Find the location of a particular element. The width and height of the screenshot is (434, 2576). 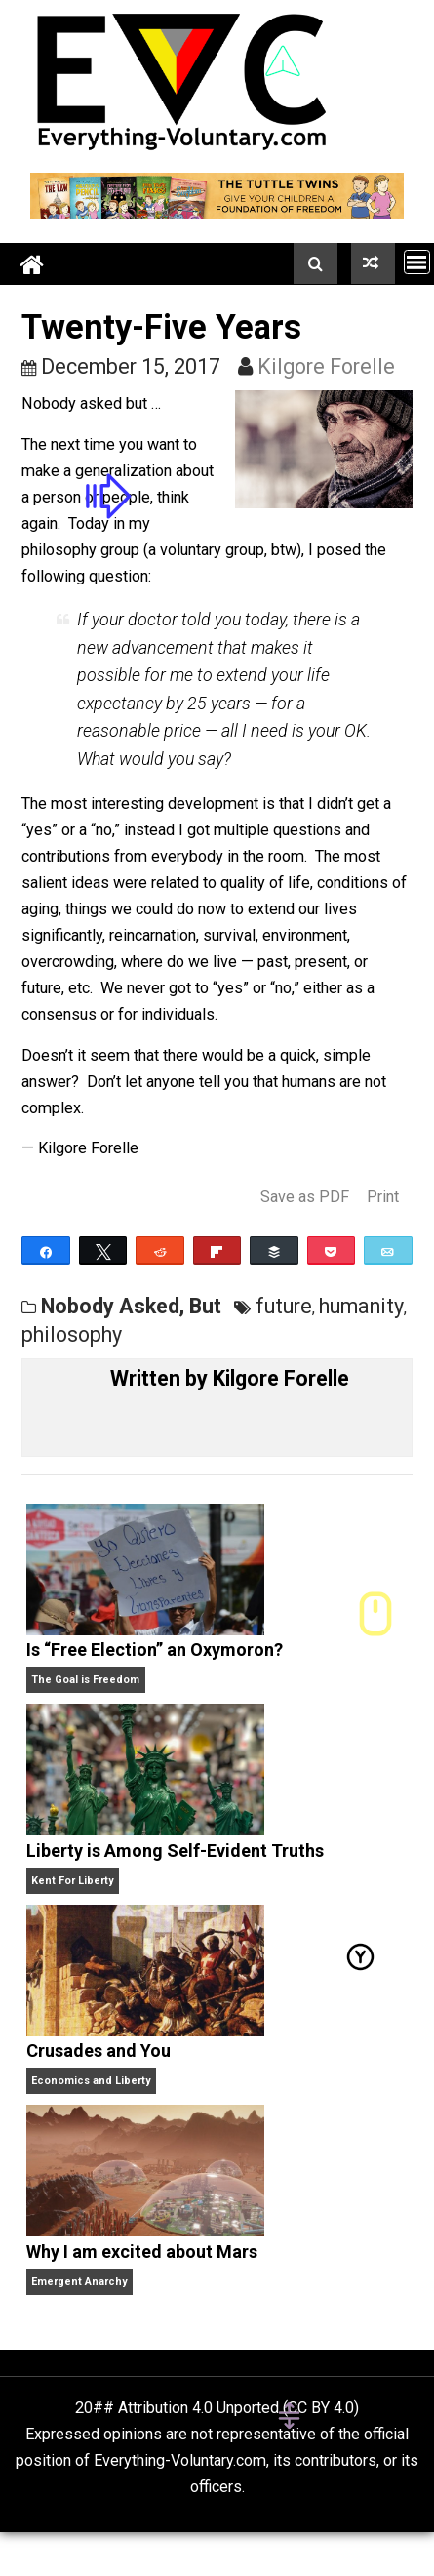

xbox controller Y button indicator is located at coordinates (360, 1956).